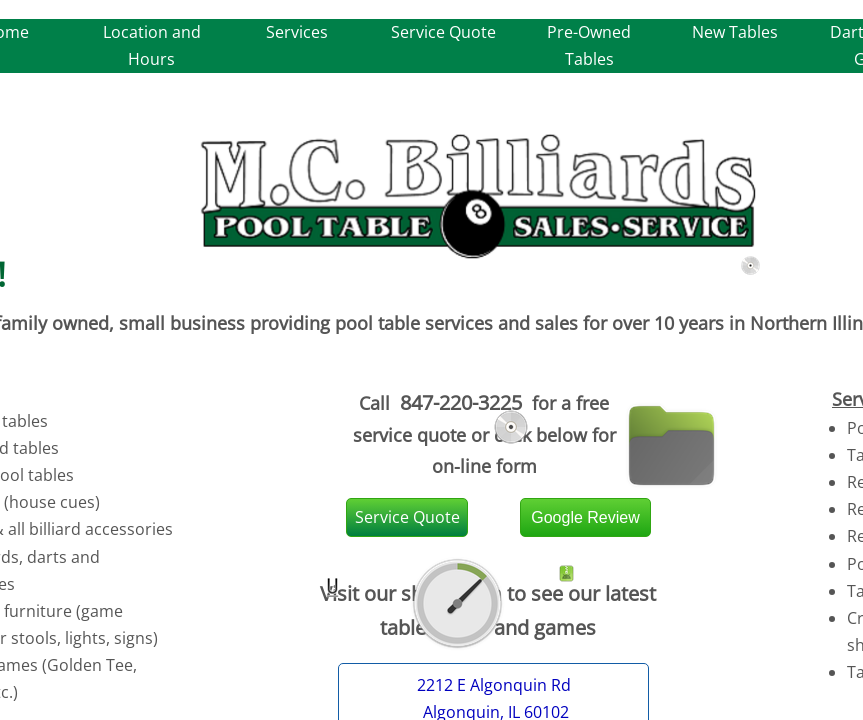 The height and width of the screenshot is (720, 863). What do you see at coordinates (566, 573) in the screenshot?
I see `an android application package file` at bounding box center [566, 573].